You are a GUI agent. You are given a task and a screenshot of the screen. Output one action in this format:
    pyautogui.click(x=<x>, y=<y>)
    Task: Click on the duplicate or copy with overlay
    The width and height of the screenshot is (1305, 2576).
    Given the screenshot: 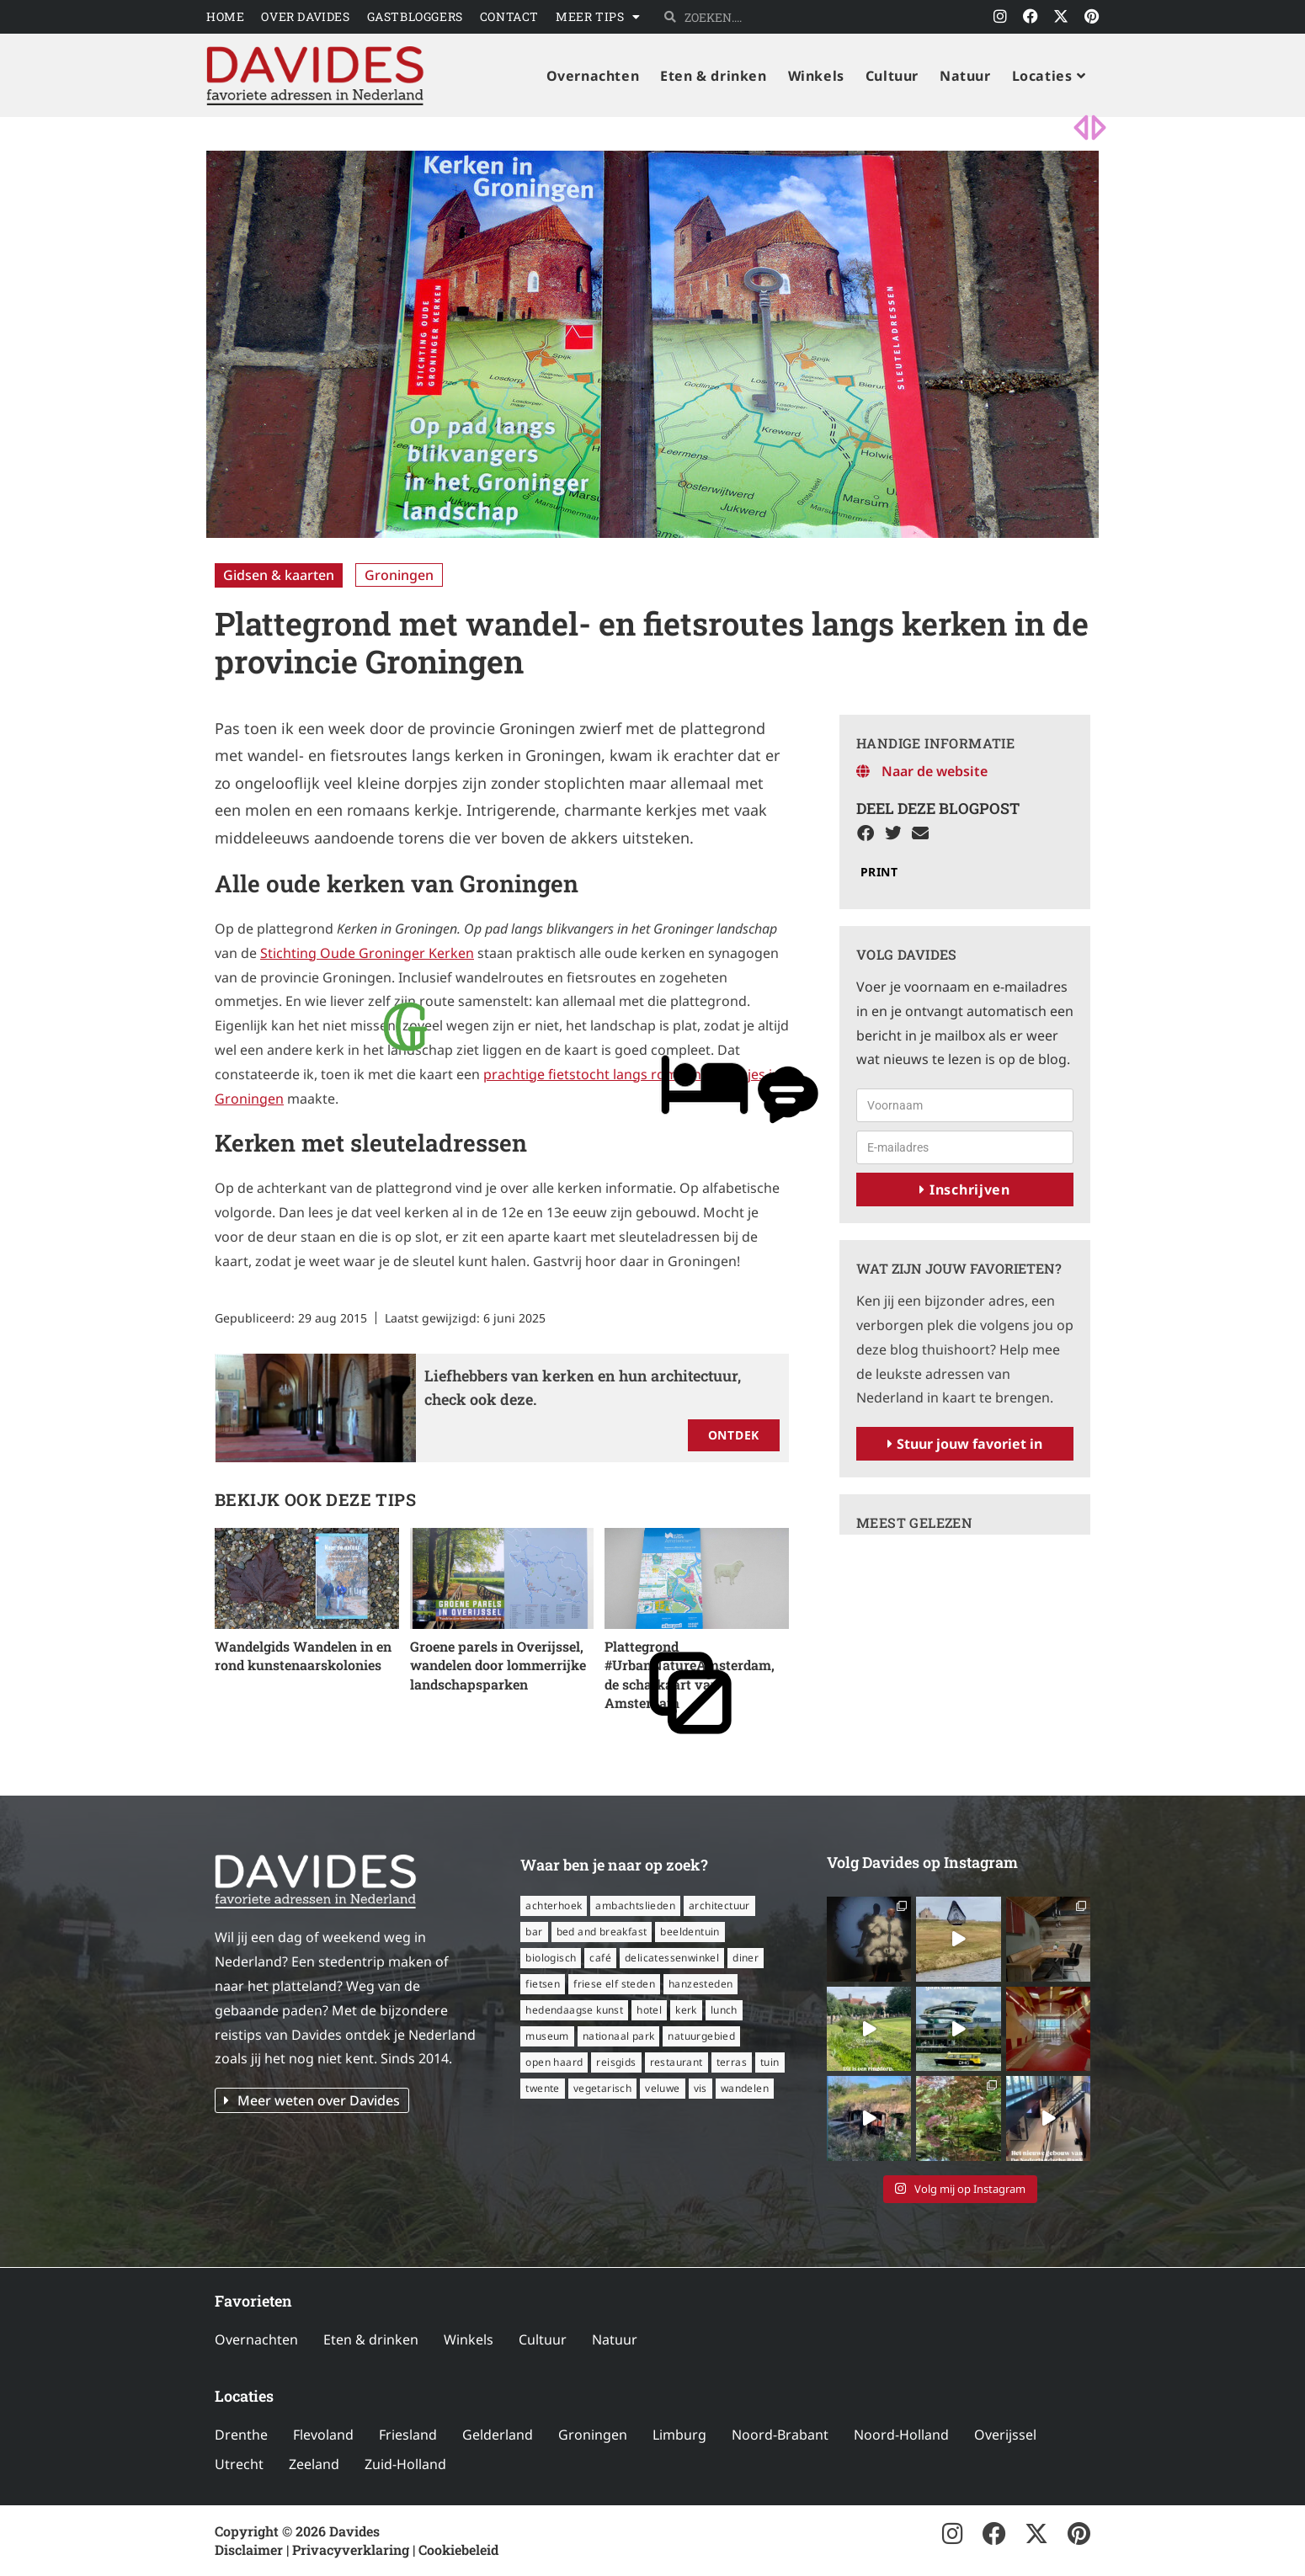 What is the action you would take?
    pyautogui.click(x=690, y=1693)
    